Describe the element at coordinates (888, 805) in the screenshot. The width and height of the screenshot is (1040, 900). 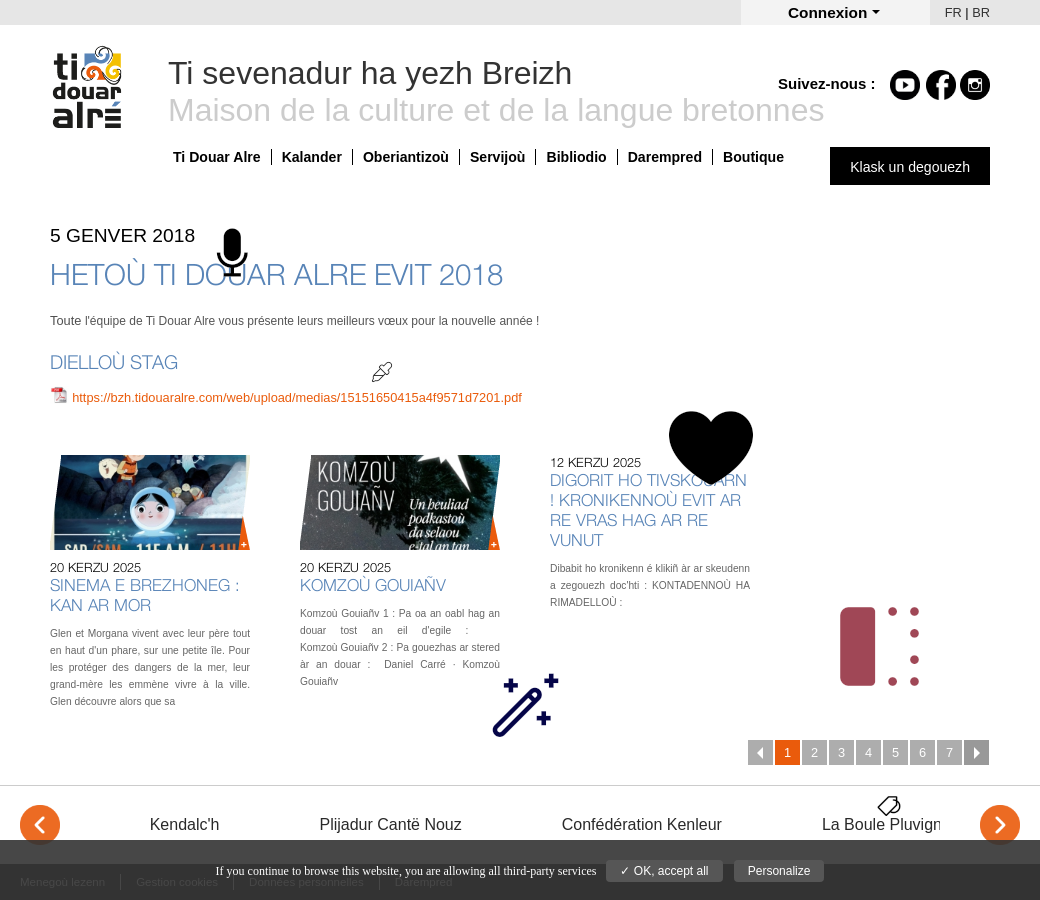
I see `add or manage tags for a file` at that location.